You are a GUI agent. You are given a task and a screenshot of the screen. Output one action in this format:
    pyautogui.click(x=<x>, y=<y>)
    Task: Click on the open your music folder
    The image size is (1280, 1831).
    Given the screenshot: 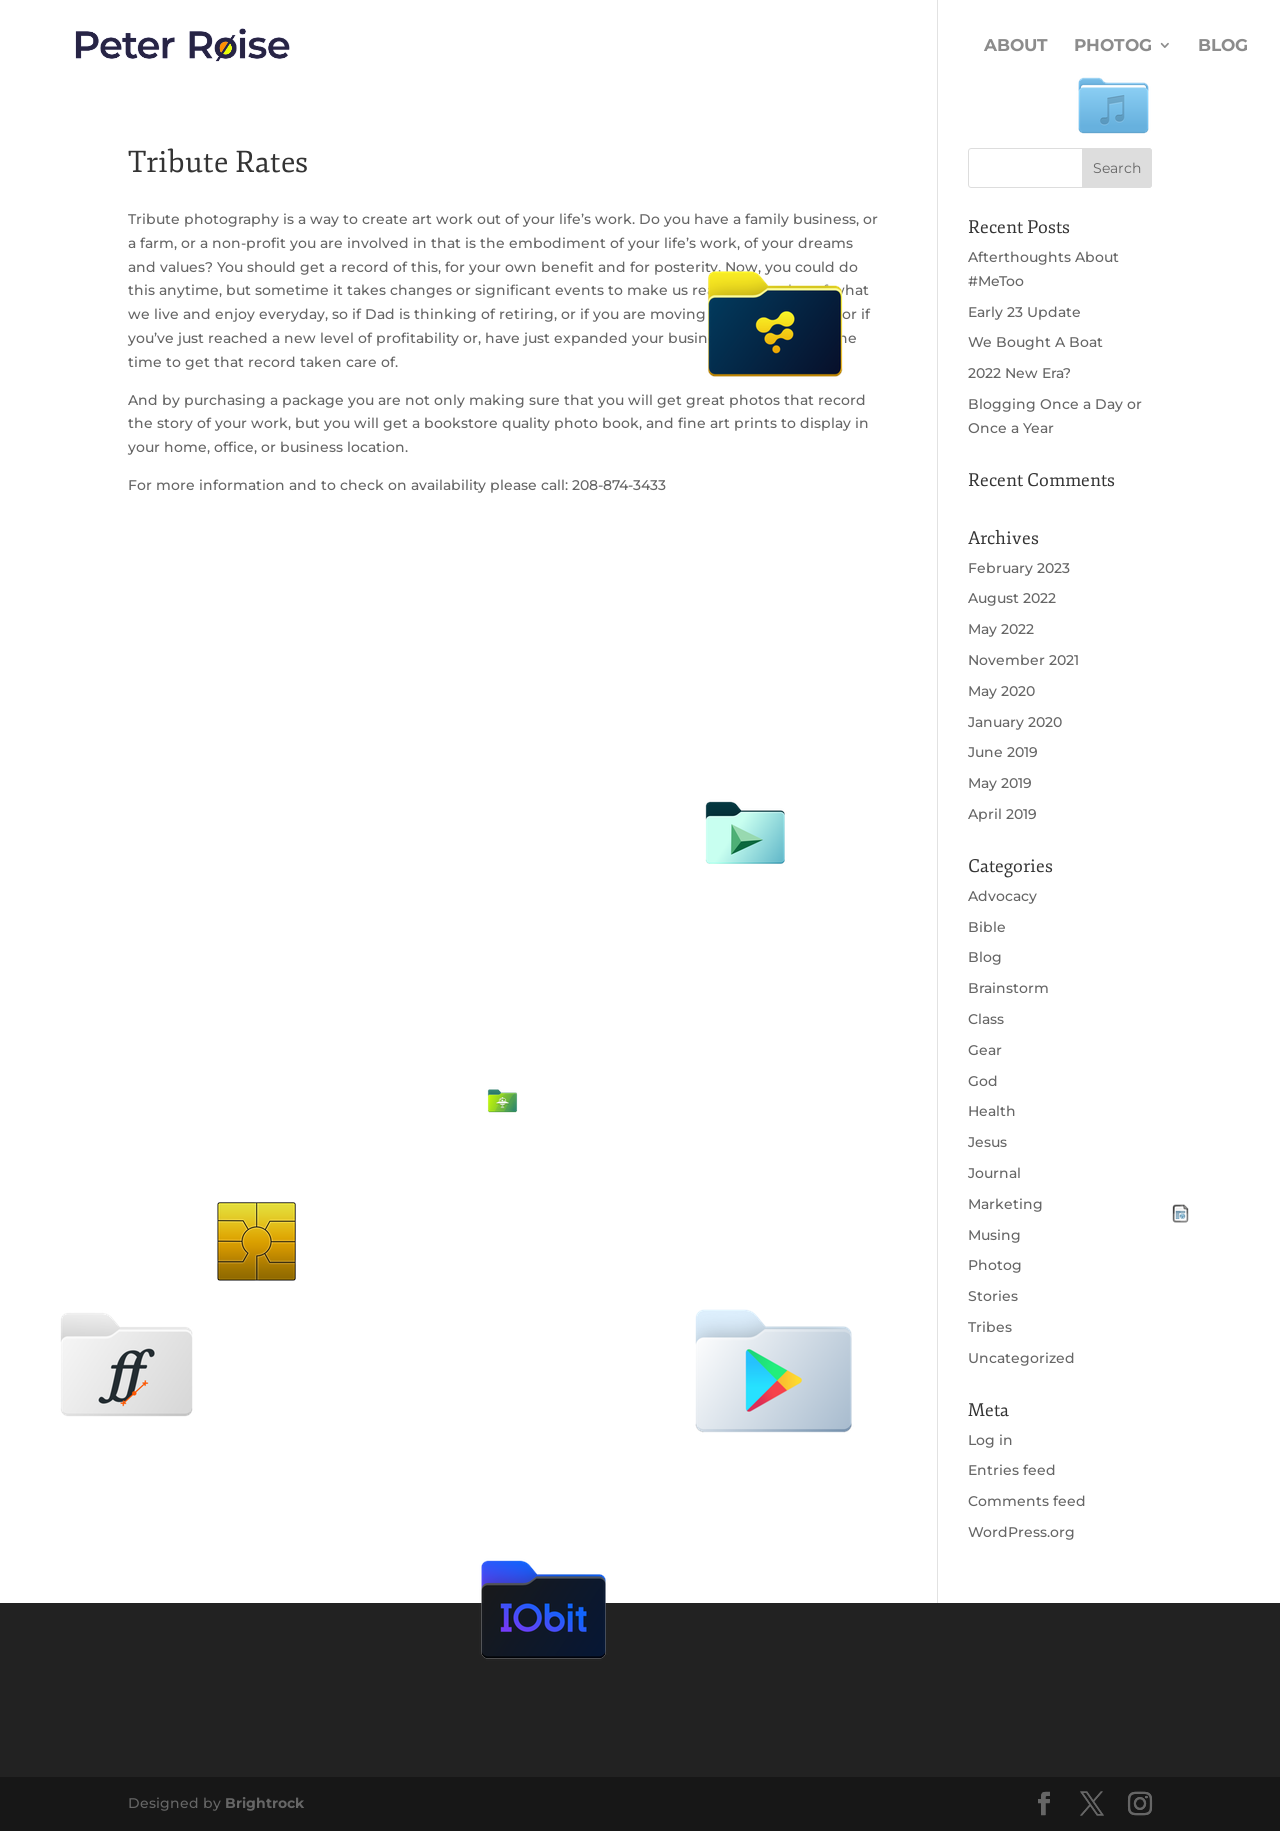 What is the action you would take?
    pyautogui.click(x=1113, y=105)
    